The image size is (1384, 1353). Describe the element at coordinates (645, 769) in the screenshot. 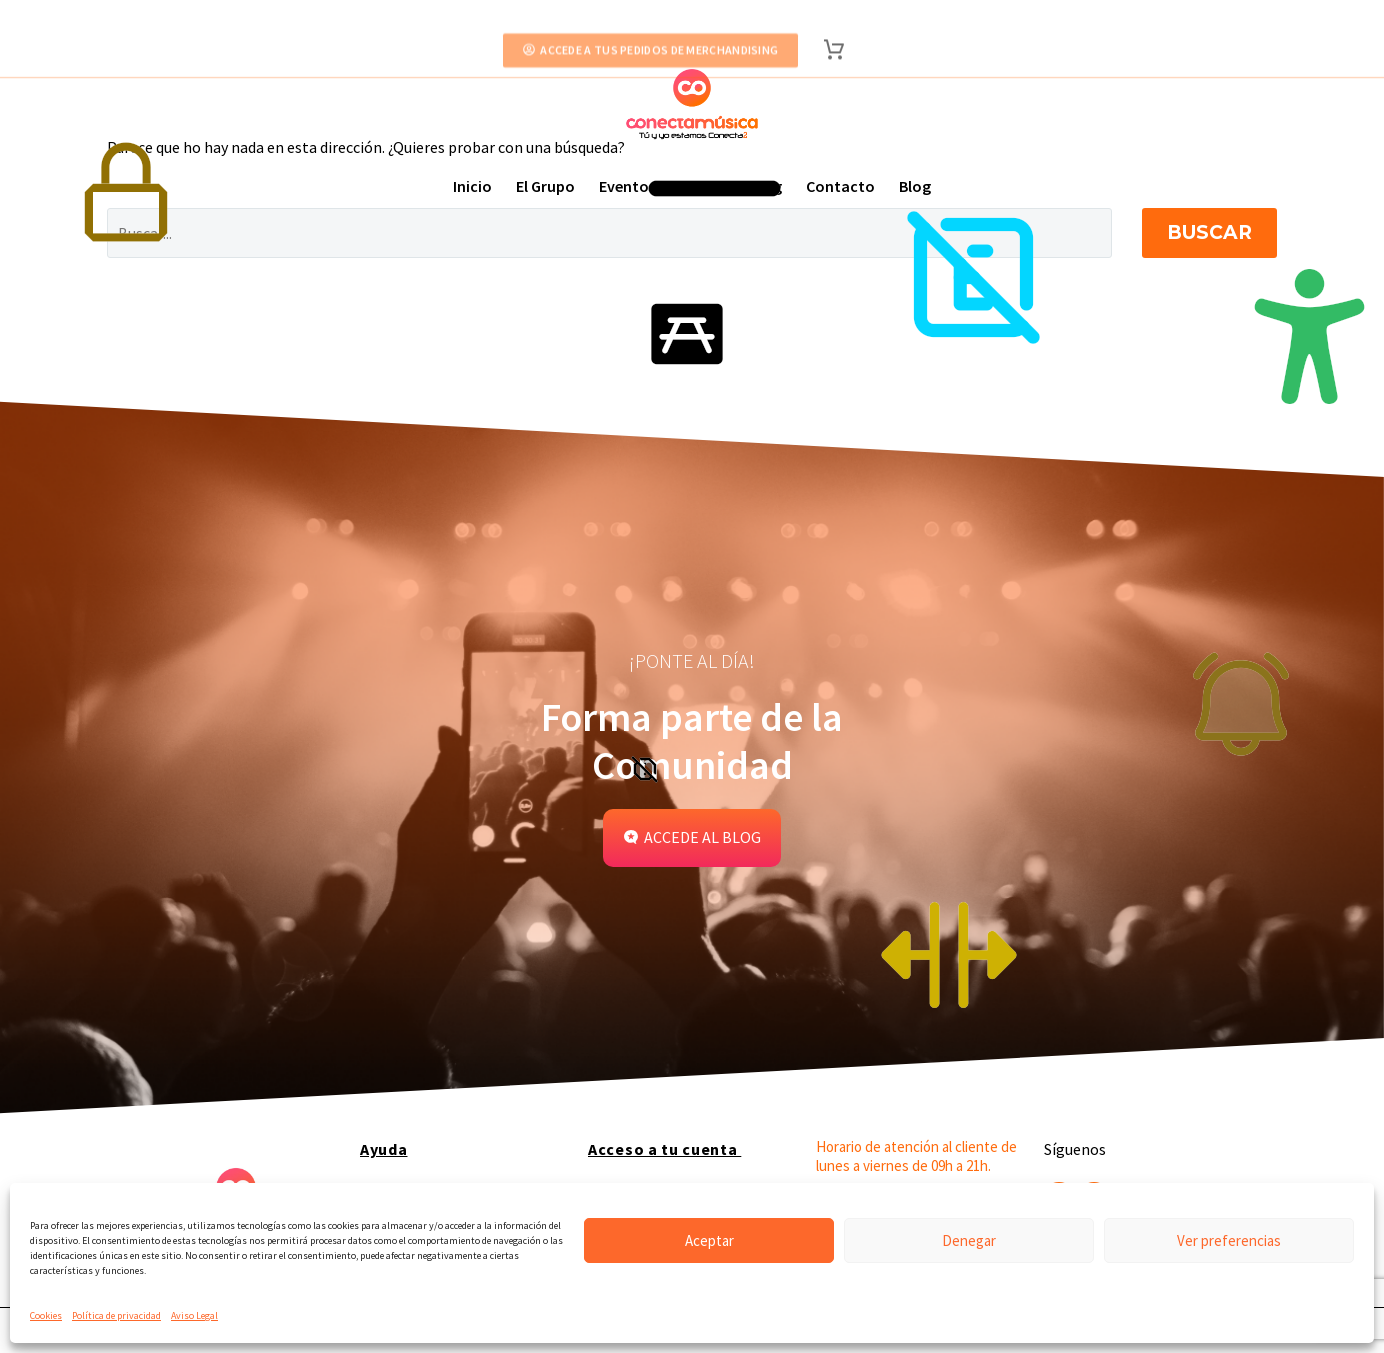

I see `disable report notifications` at that location.